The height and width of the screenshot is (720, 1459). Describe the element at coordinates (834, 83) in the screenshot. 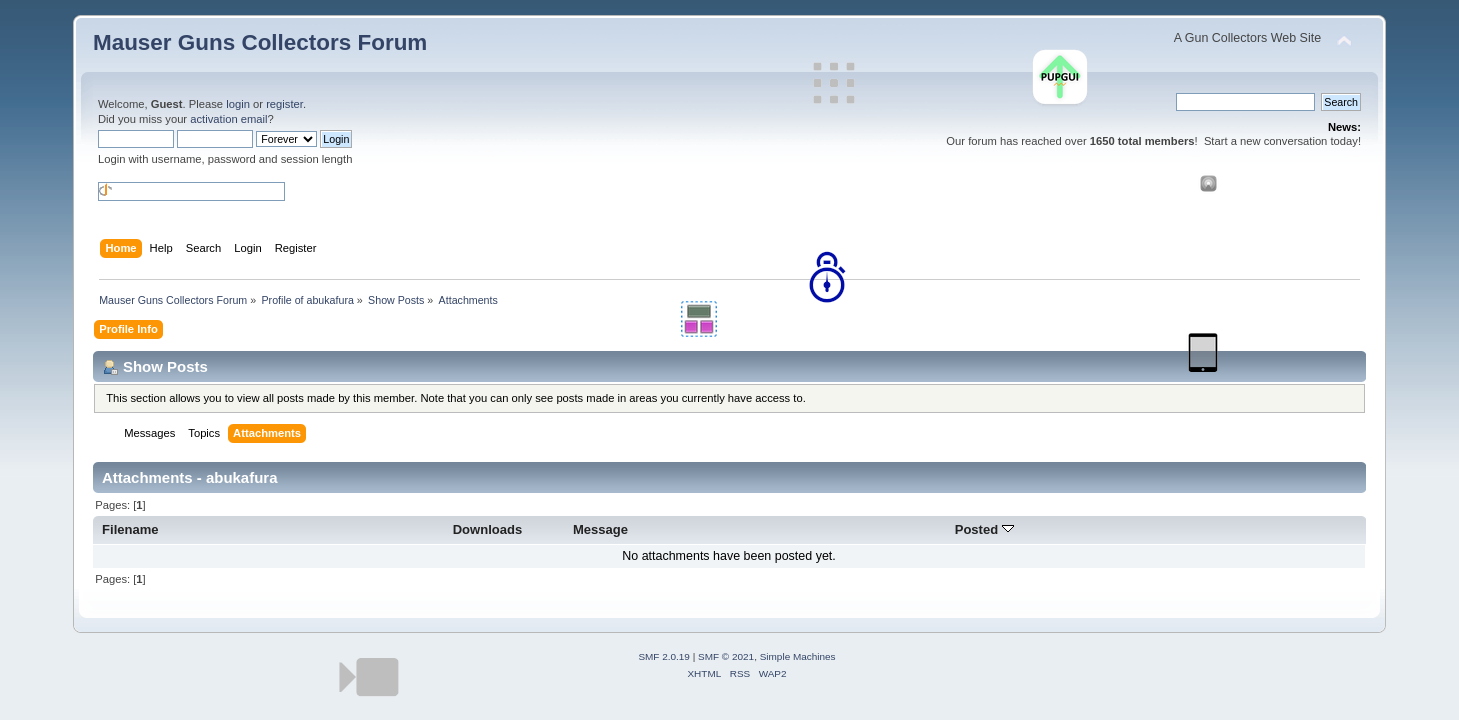

I see `switch to grid view layout` at that location.